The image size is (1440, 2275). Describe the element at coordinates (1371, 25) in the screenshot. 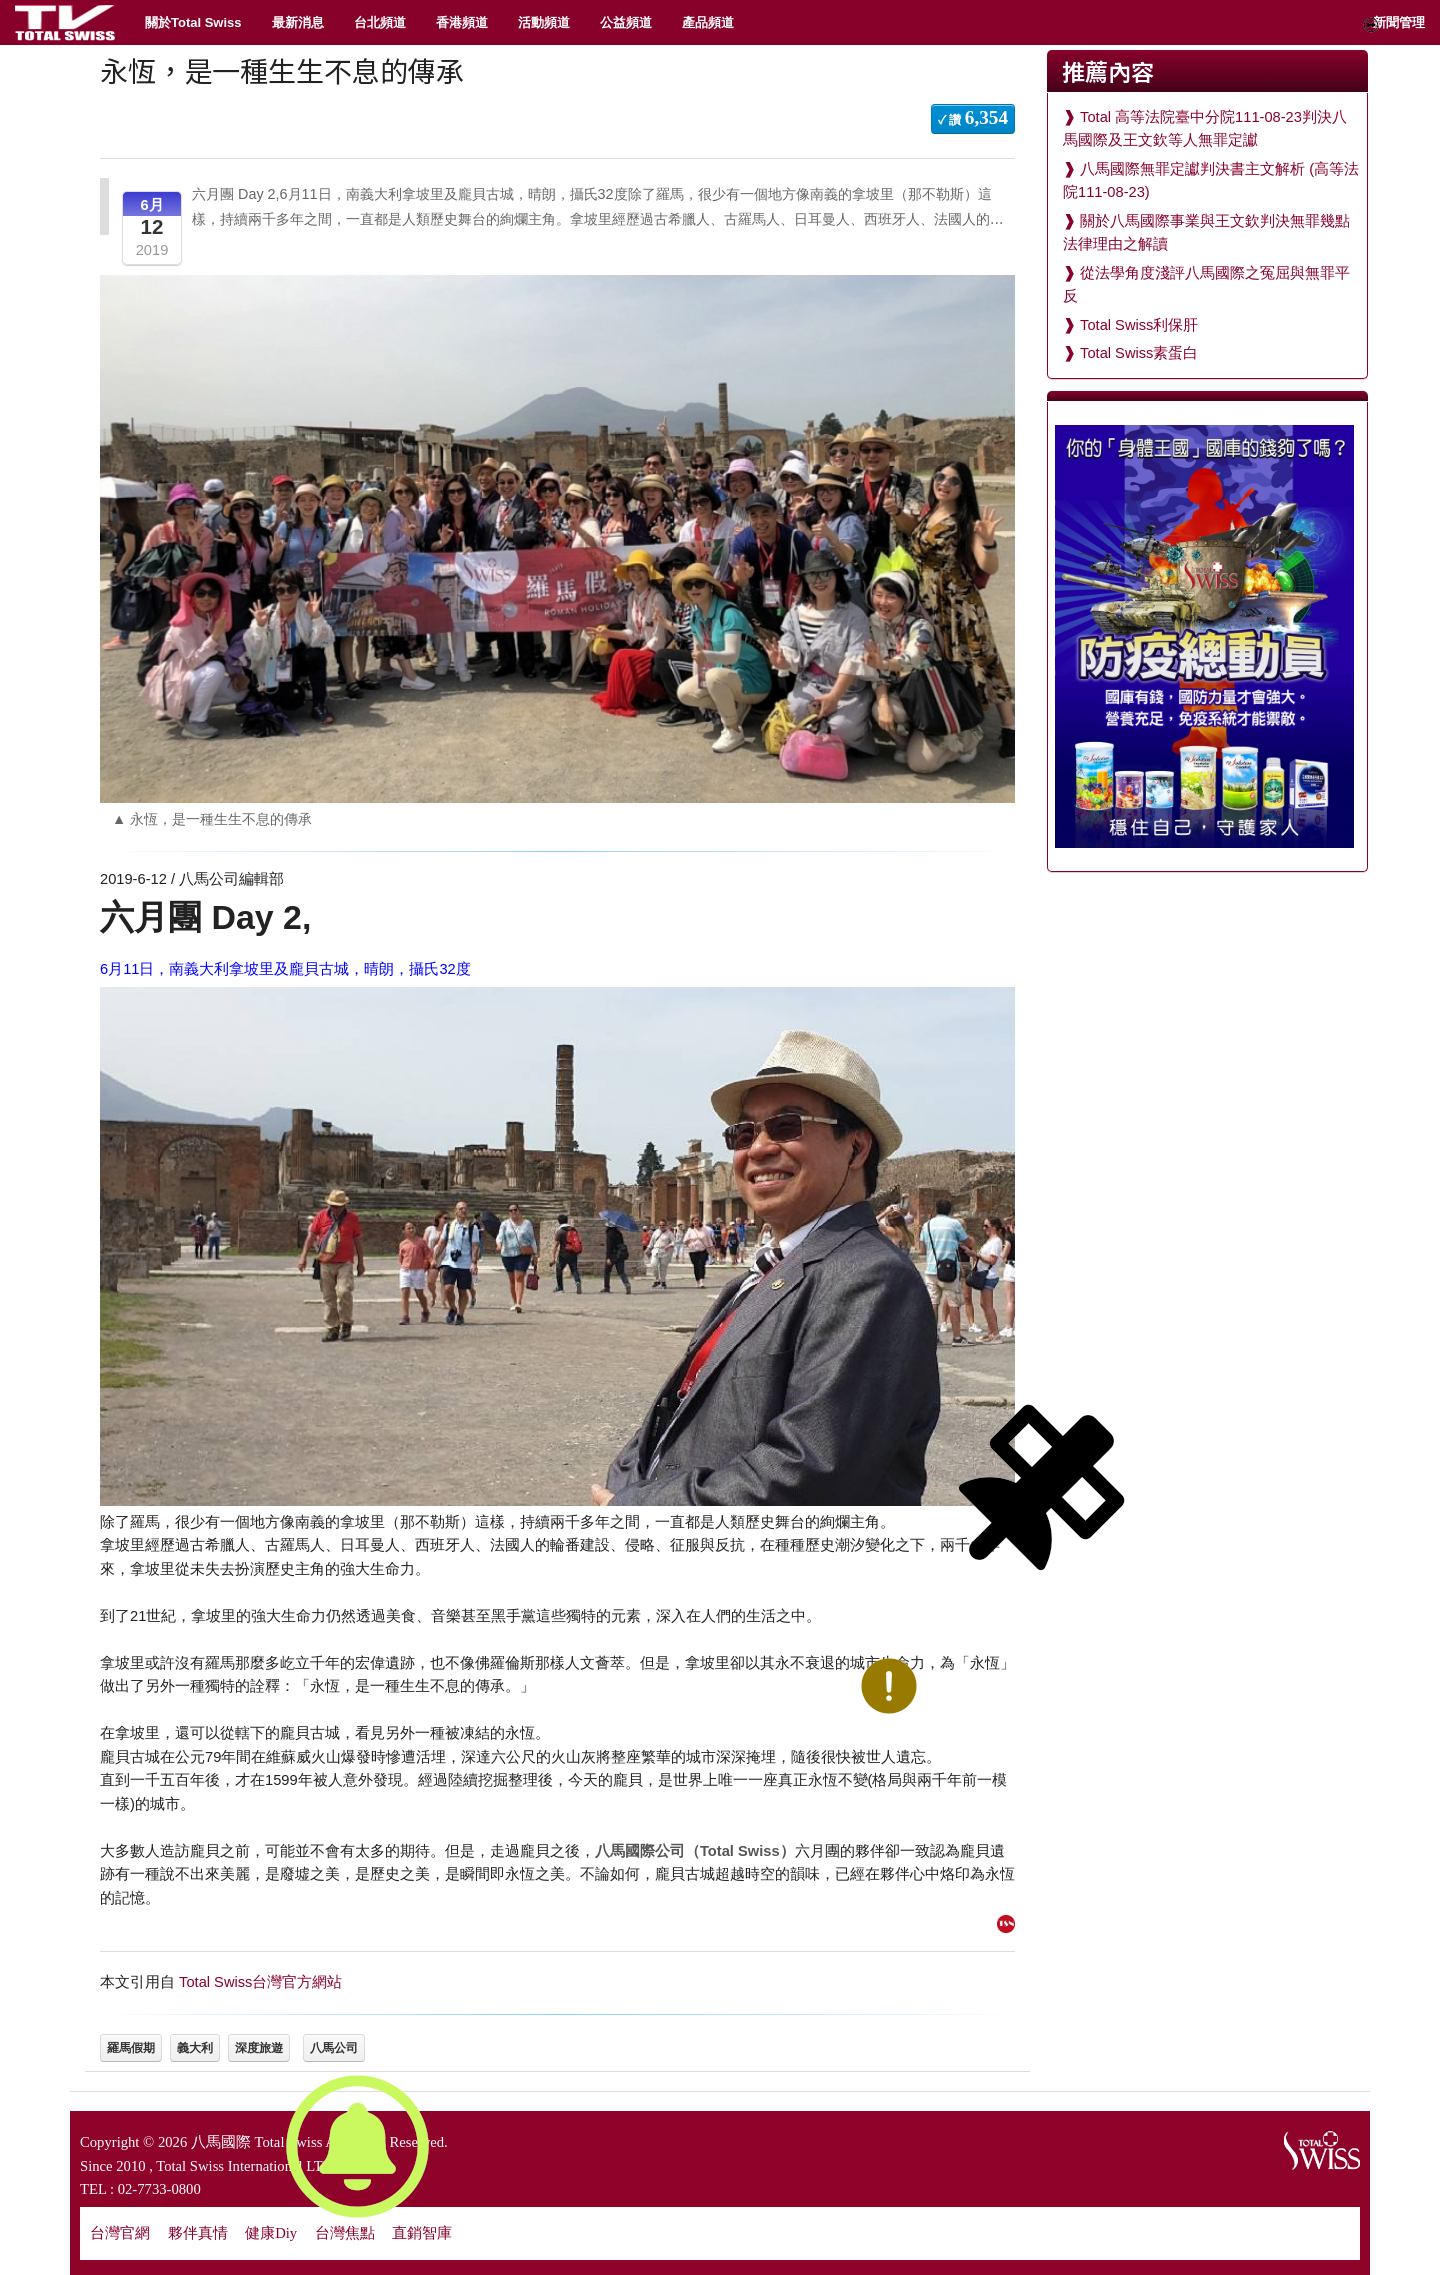

I see `skip forward or fast-forward media playback` at that location.